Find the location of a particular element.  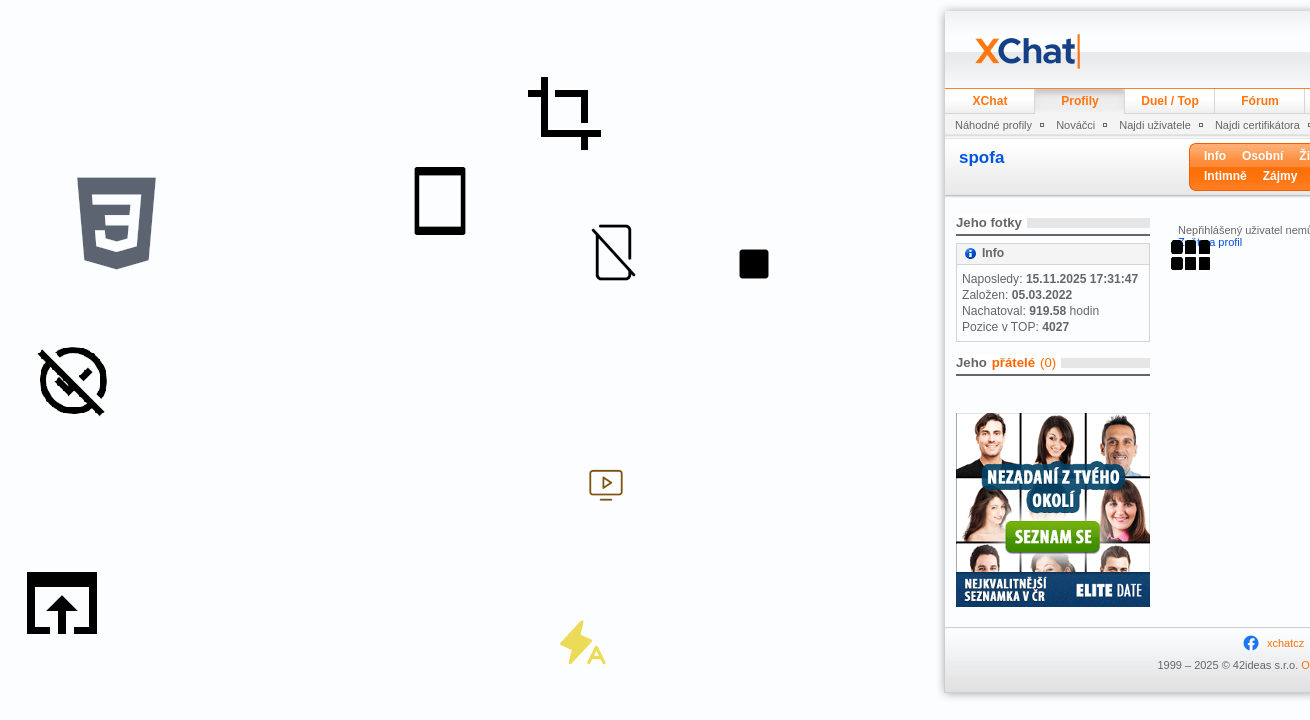

stop or halt media playback is located at coordinates (754, 264).